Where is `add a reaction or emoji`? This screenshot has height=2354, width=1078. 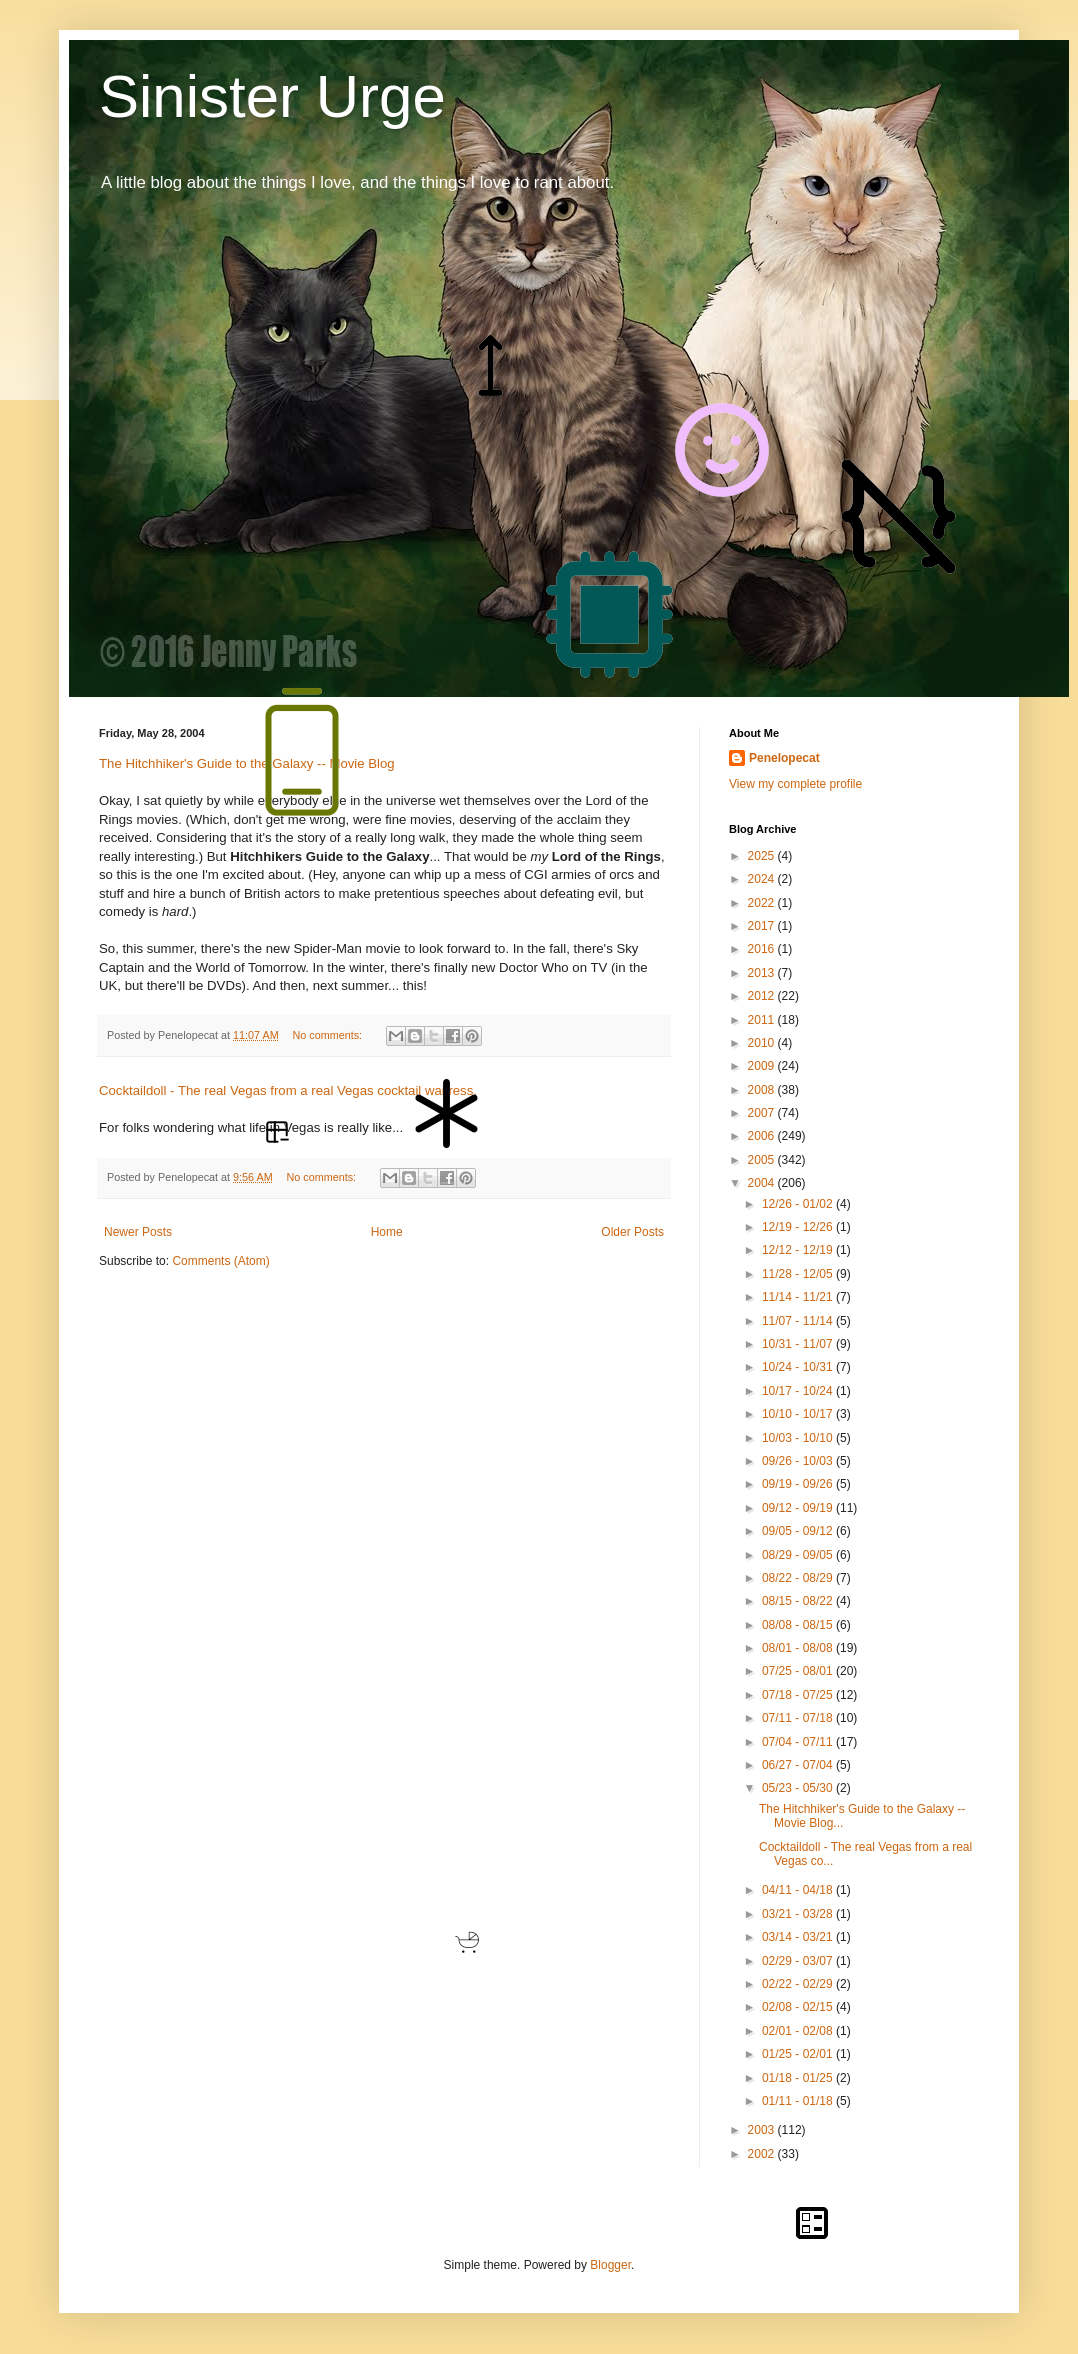
add a reaction or emoji is located at coordinates (722, 450).